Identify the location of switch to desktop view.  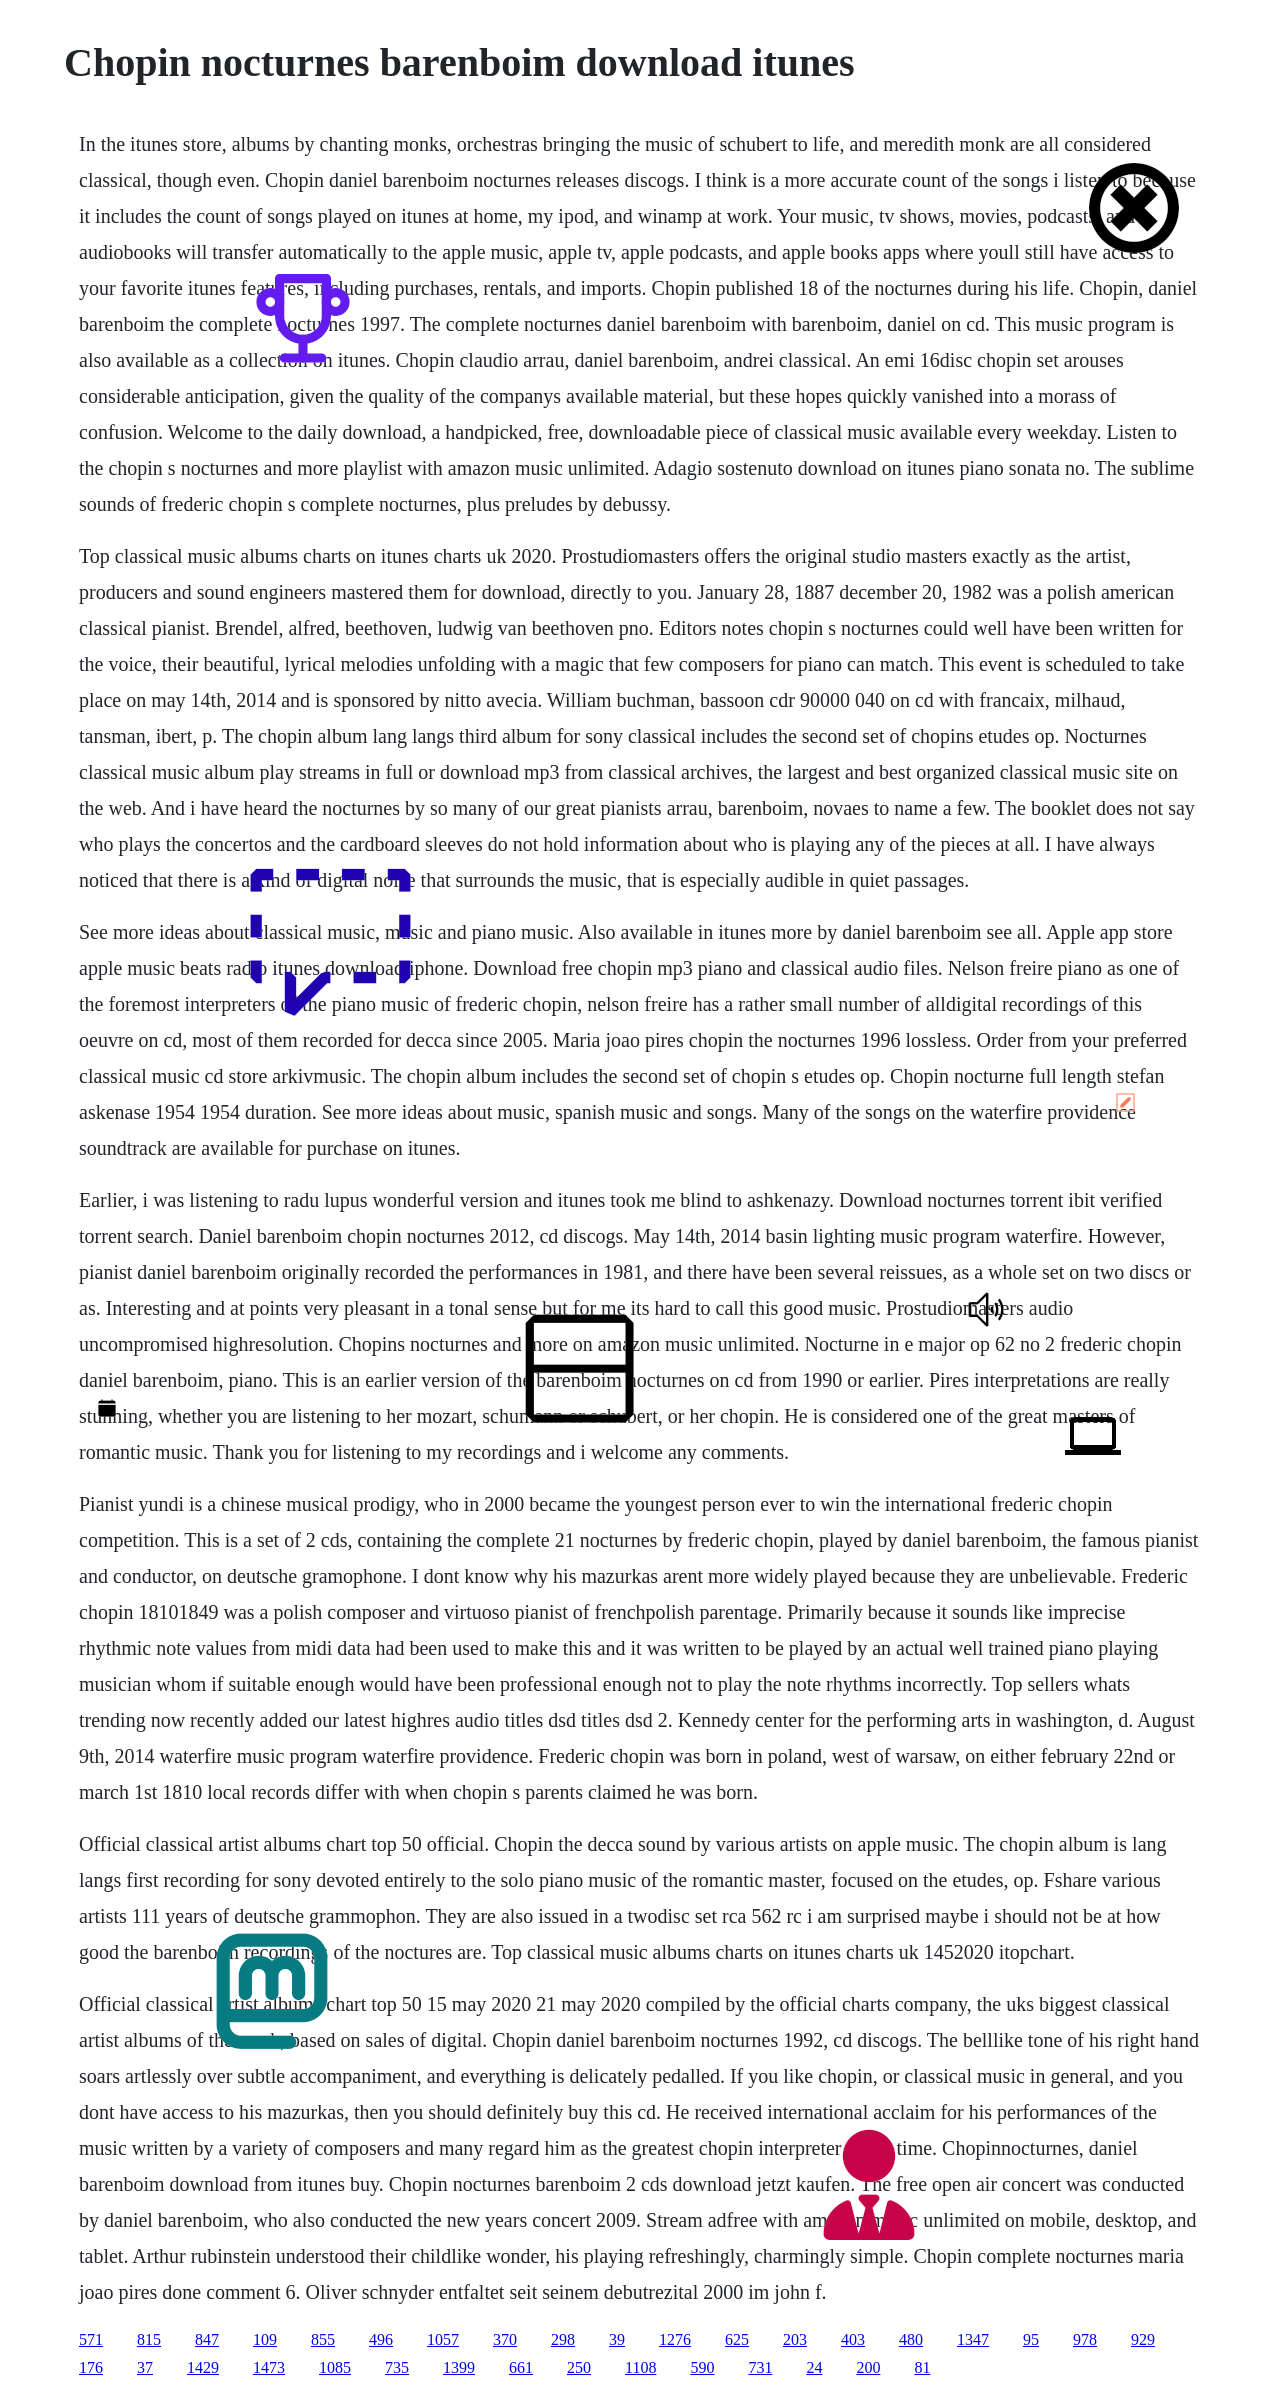
(1093, 1436).